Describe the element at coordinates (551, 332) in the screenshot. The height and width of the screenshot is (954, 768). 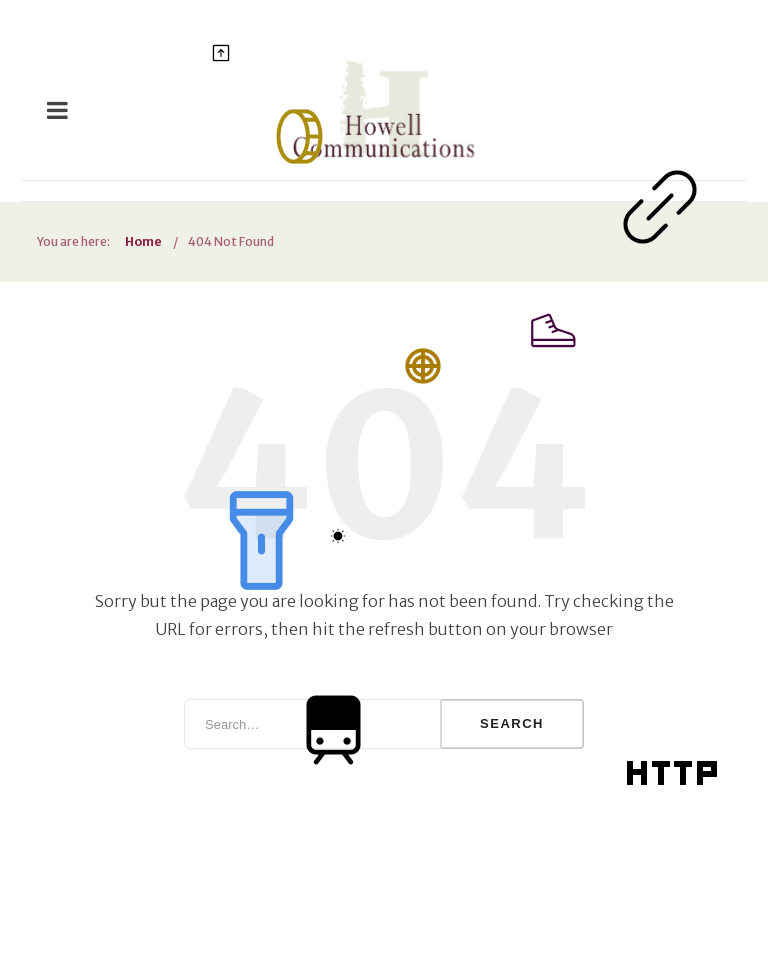
I see `browse footwear or shoe products` at that location.